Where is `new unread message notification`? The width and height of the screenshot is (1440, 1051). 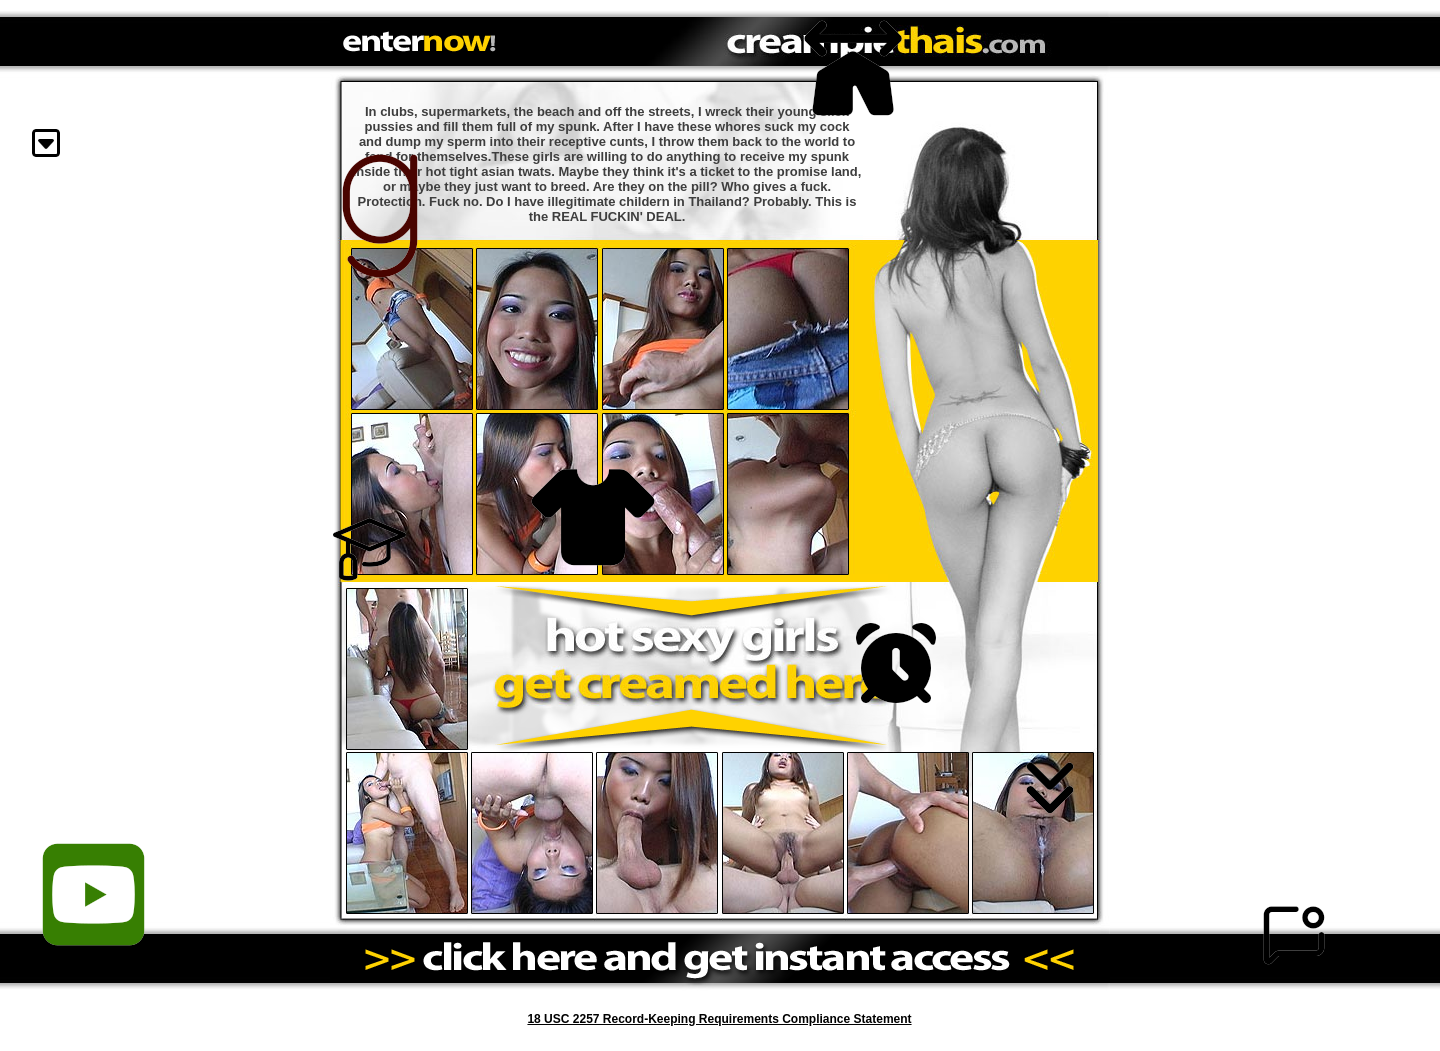
new unread message notification is located at coordinates (1294, 934).